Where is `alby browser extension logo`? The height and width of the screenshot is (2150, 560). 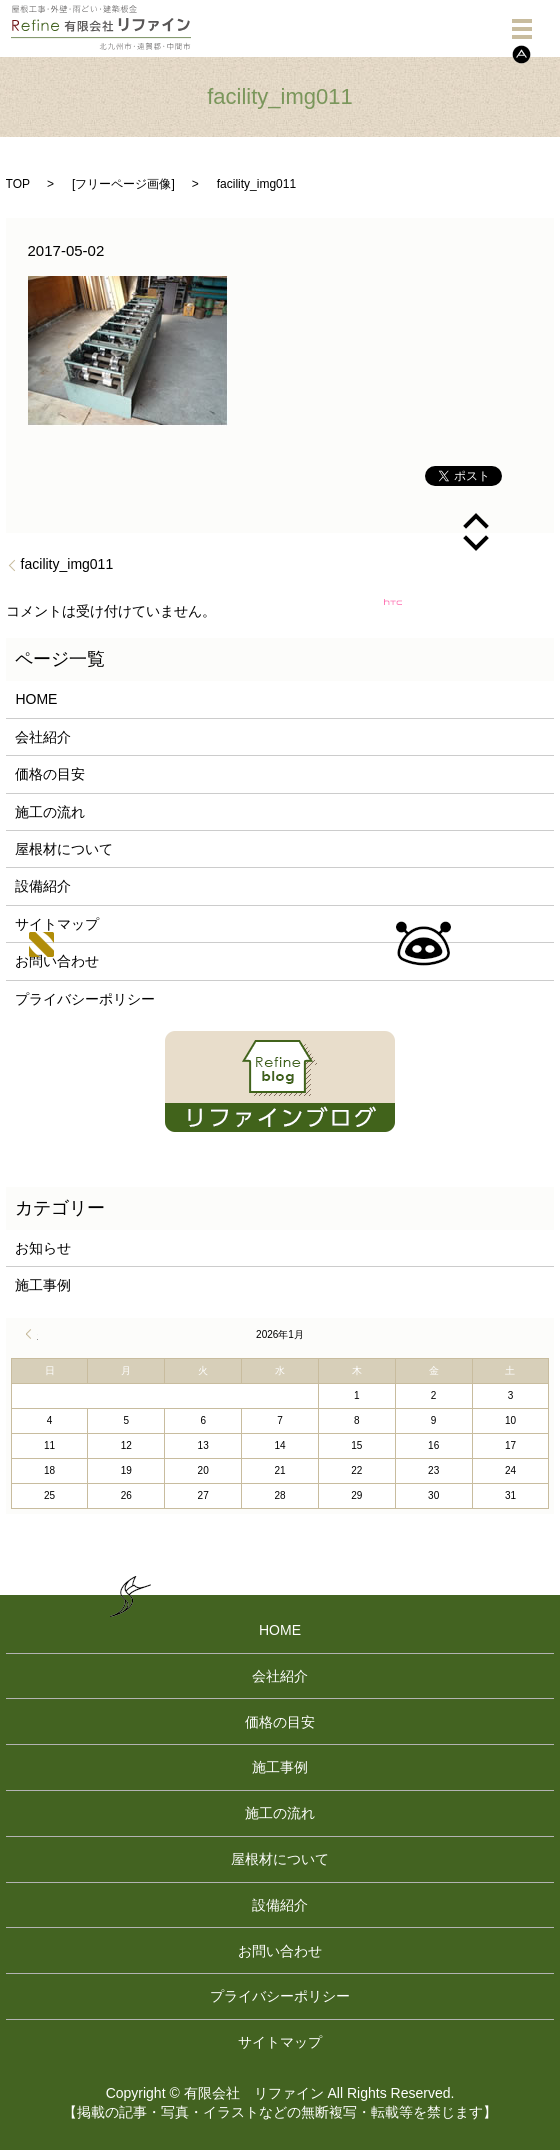
alby browser extension logo is located at coordinates (423, 943).